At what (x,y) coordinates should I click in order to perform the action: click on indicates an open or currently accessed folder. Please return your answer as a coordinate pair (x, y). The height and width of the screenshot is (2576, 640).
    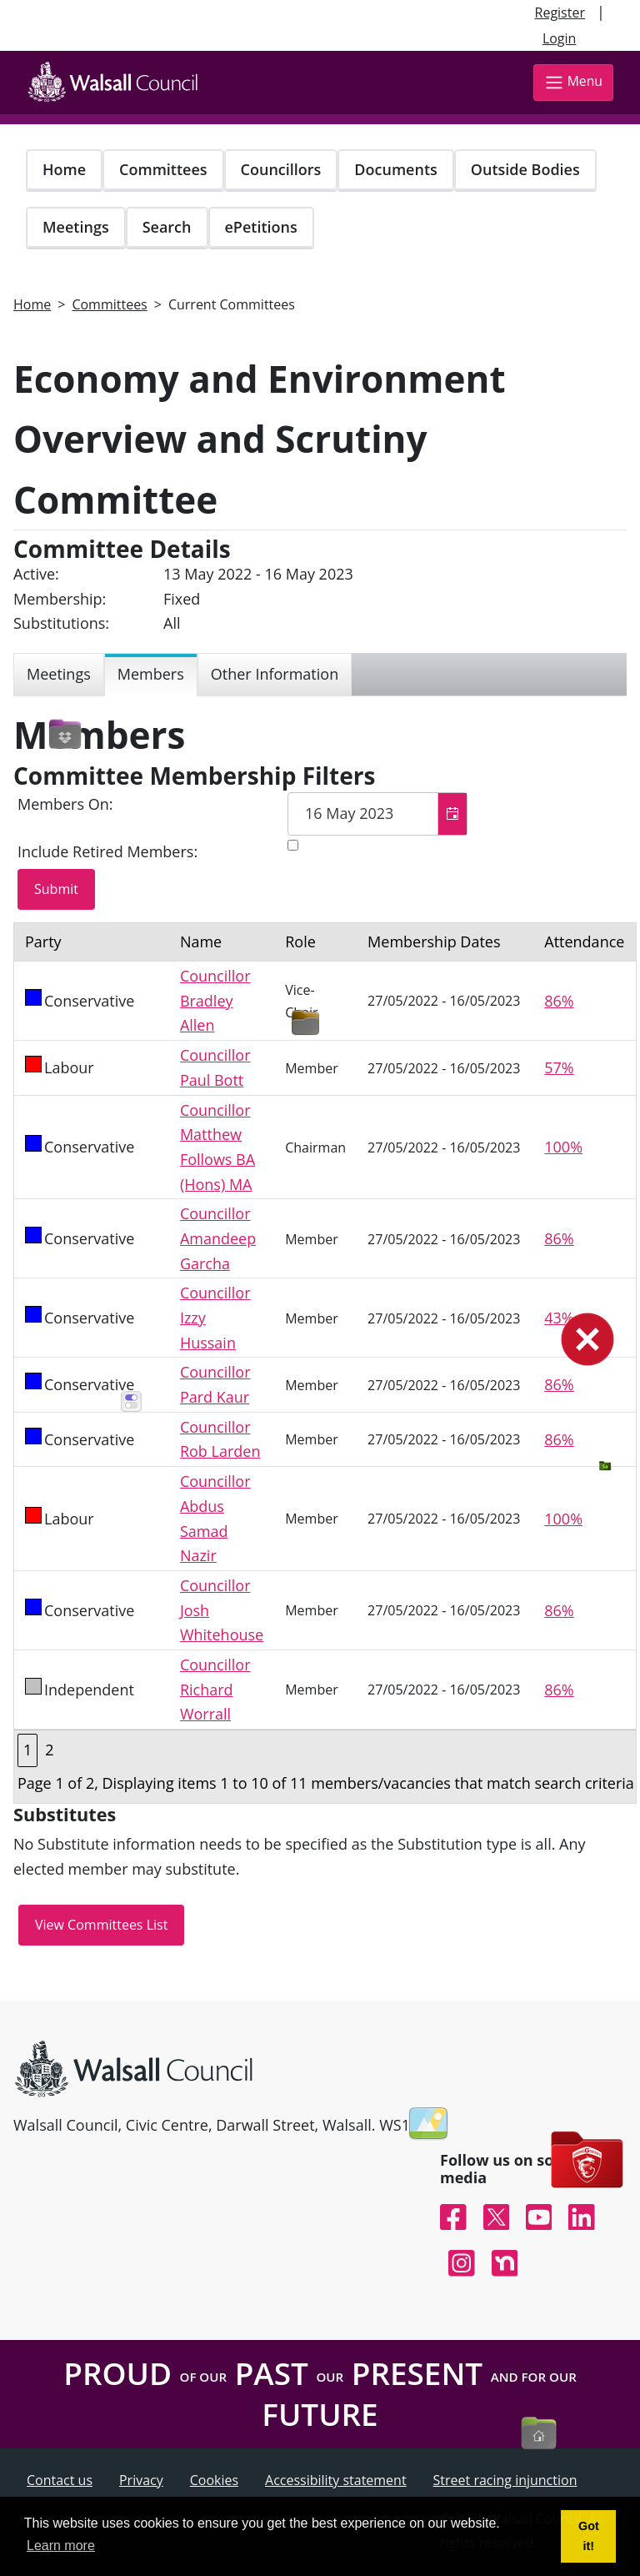
    Looking at the image, I should click on (305, 1022).